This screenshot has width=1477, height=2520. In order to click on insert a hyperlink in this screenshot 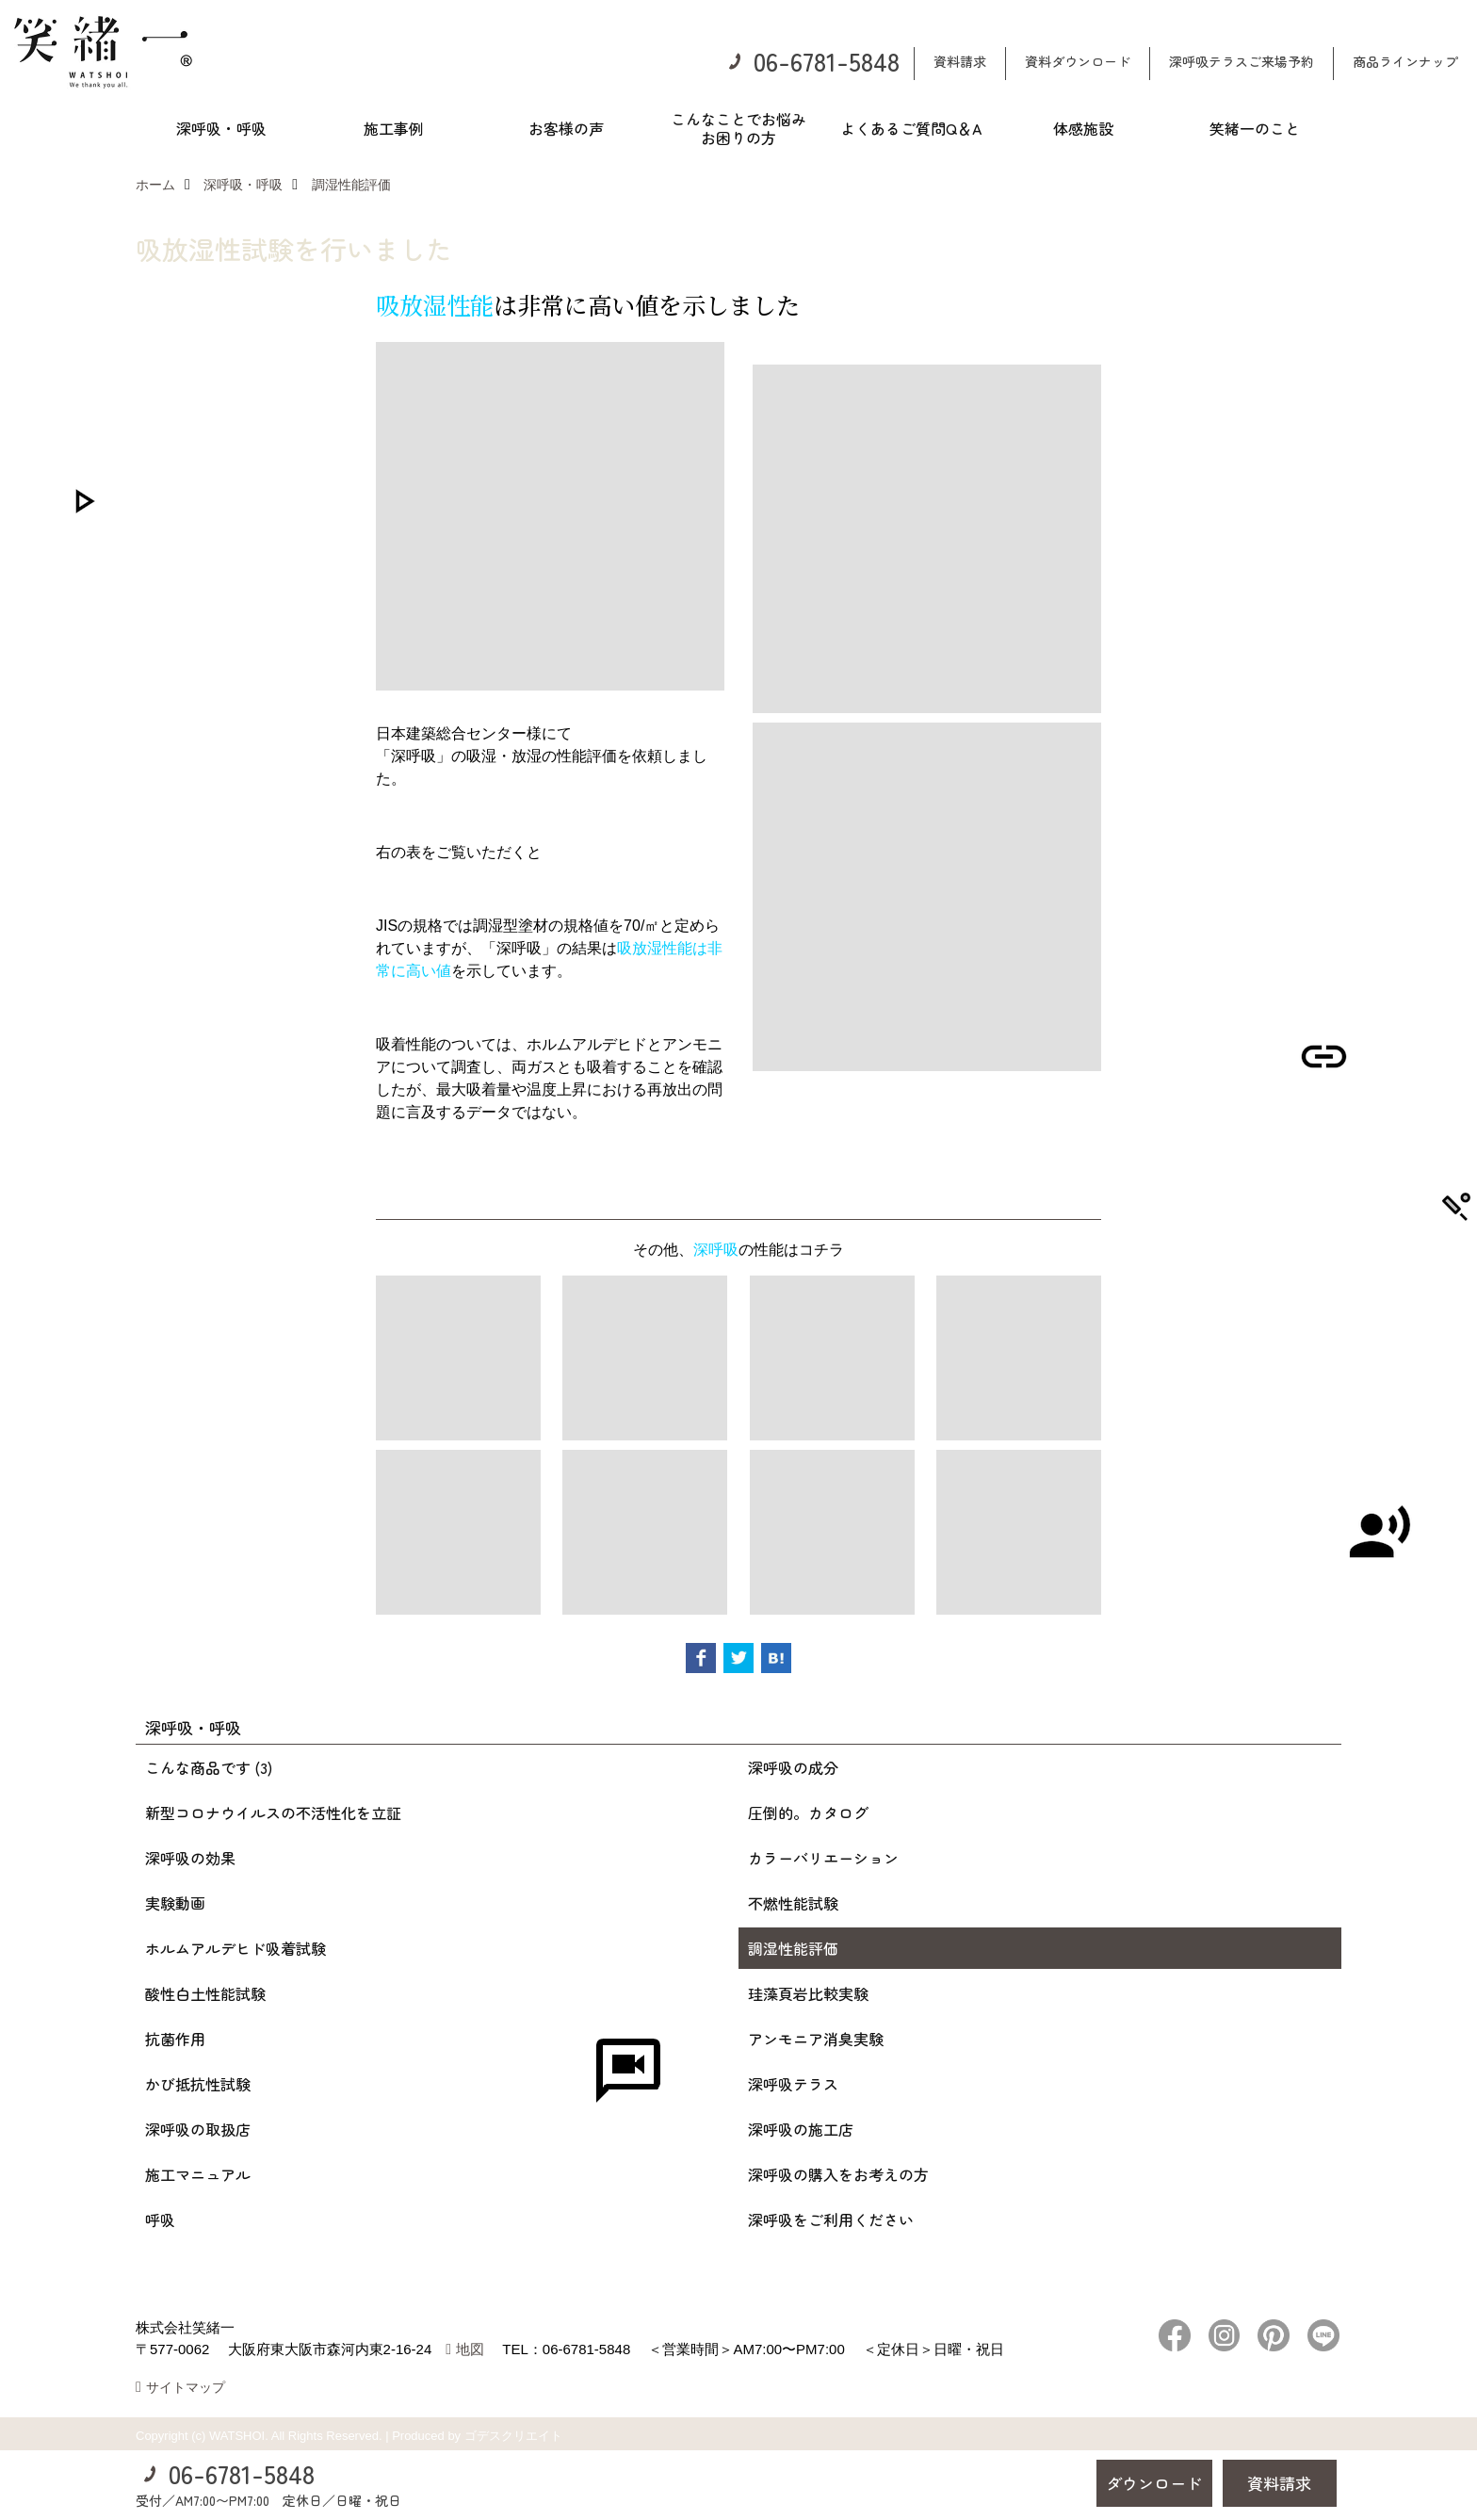, I will do `click(1323, 1056)`.